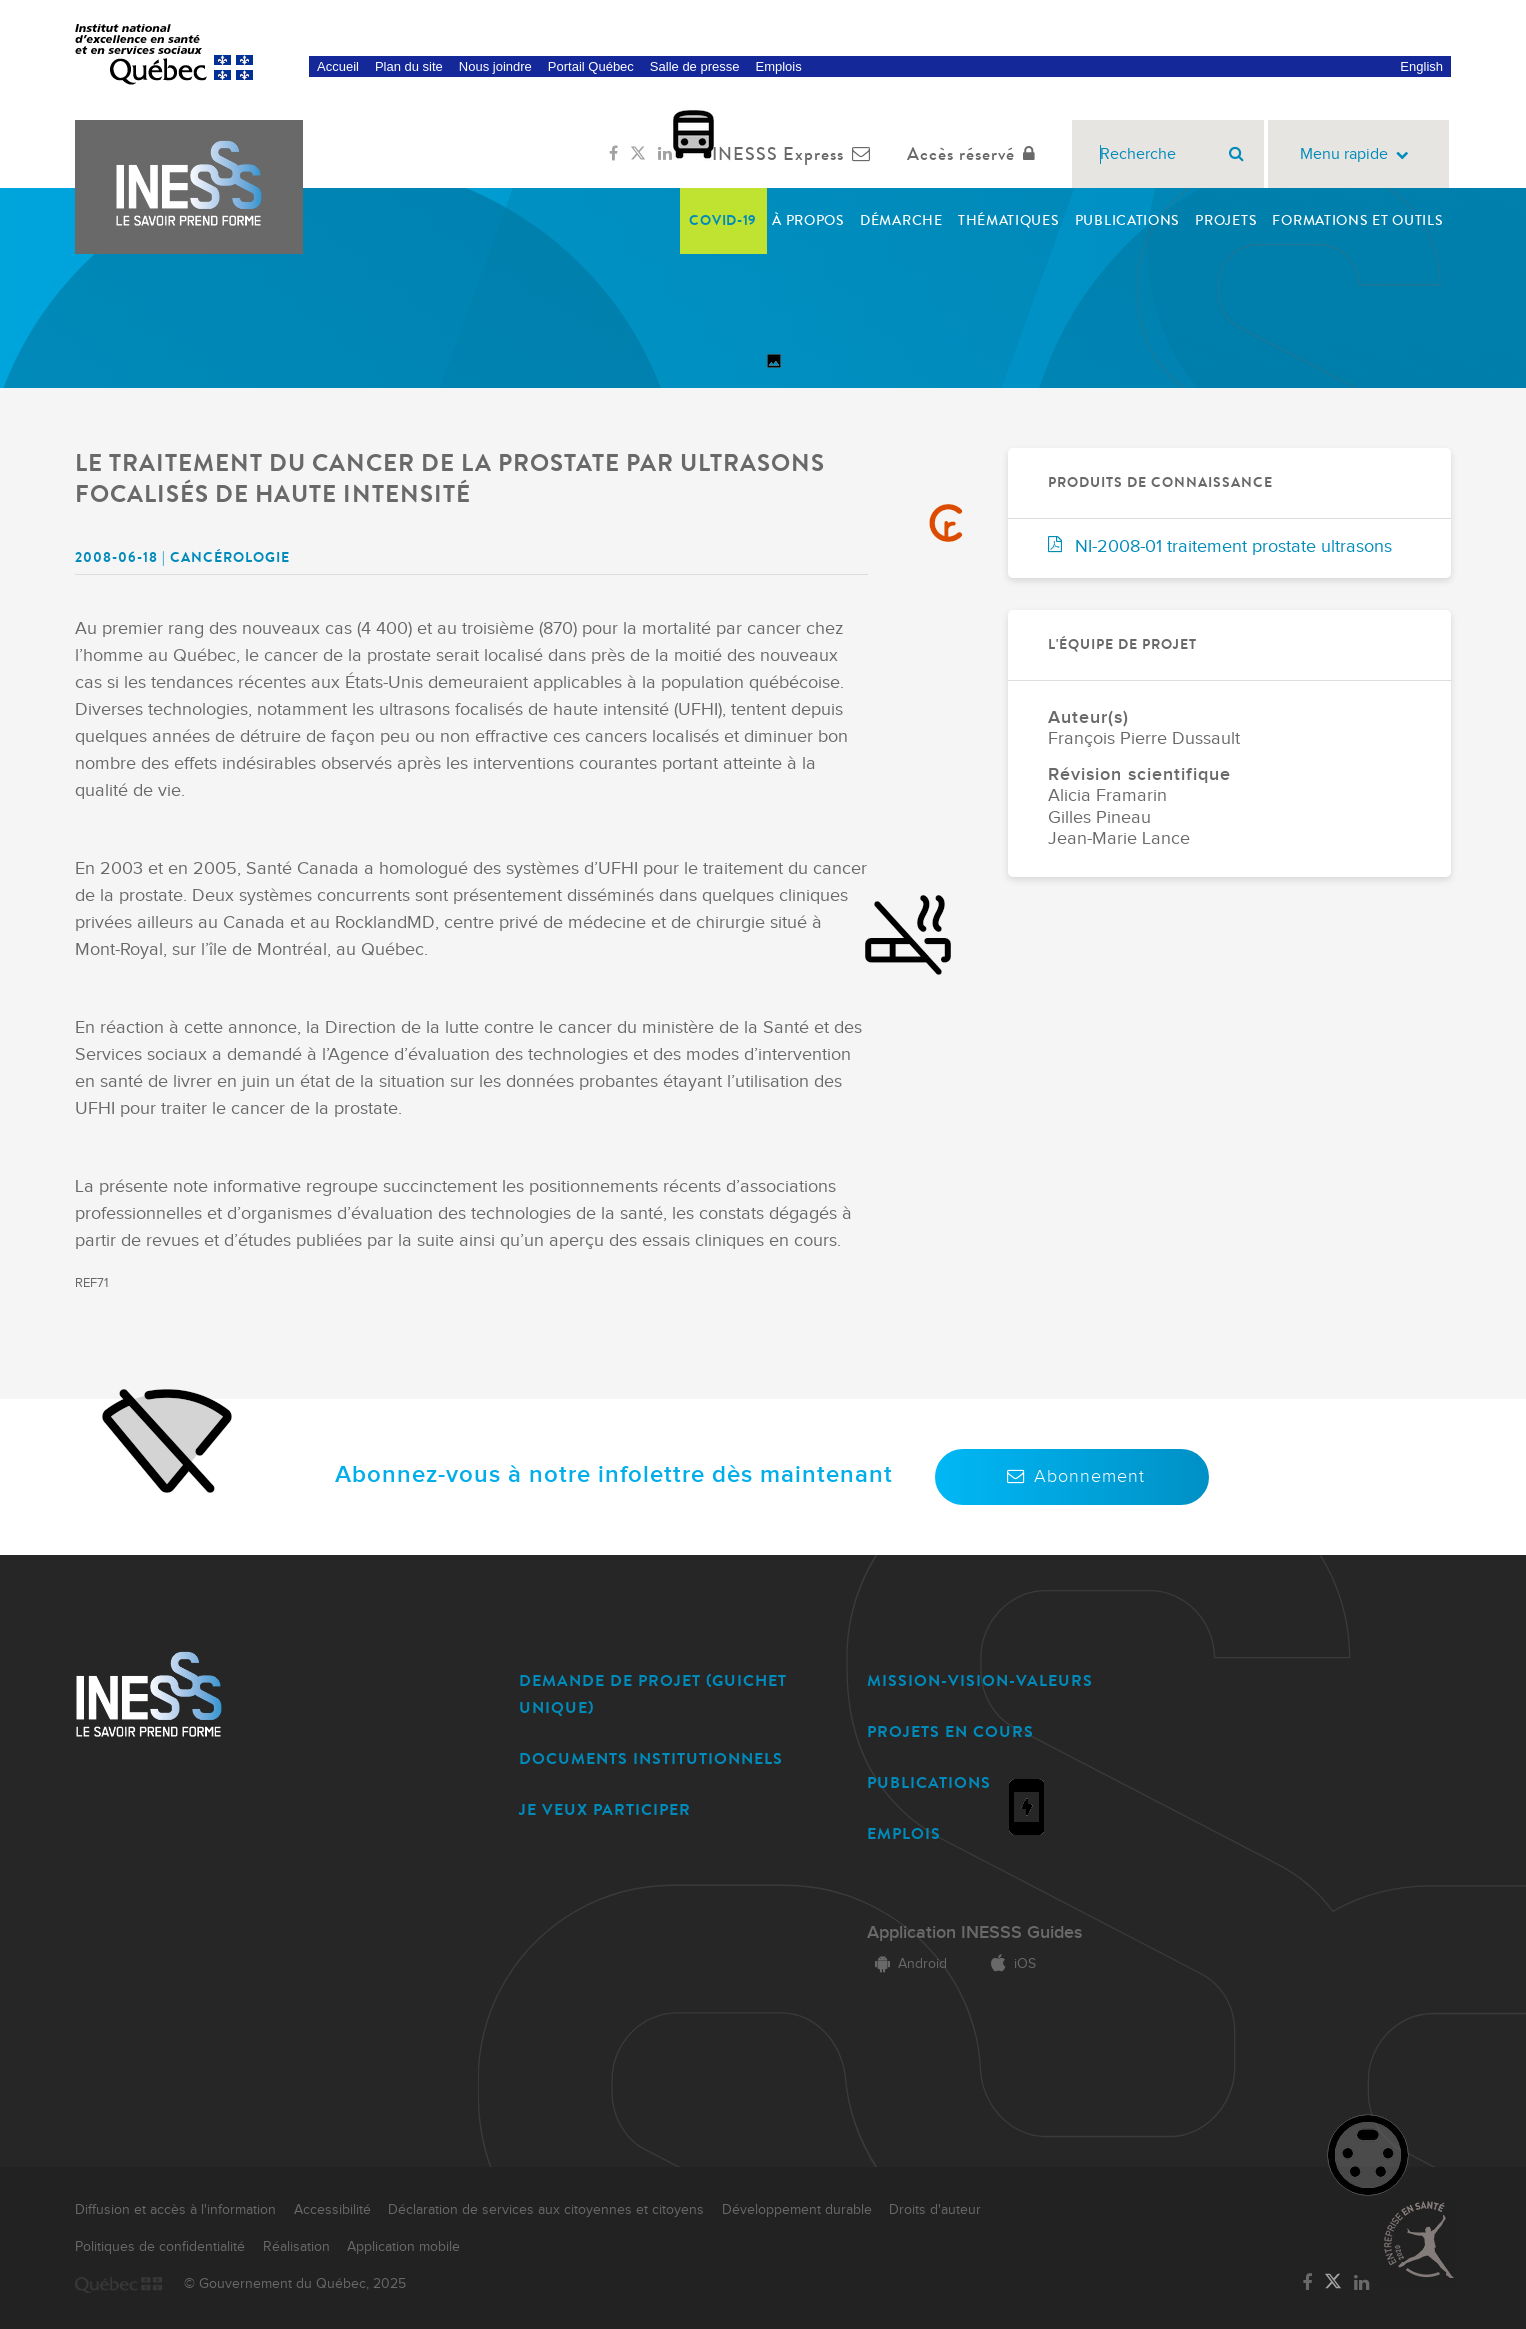  I want to click on view photos or images, so click(774, 361).